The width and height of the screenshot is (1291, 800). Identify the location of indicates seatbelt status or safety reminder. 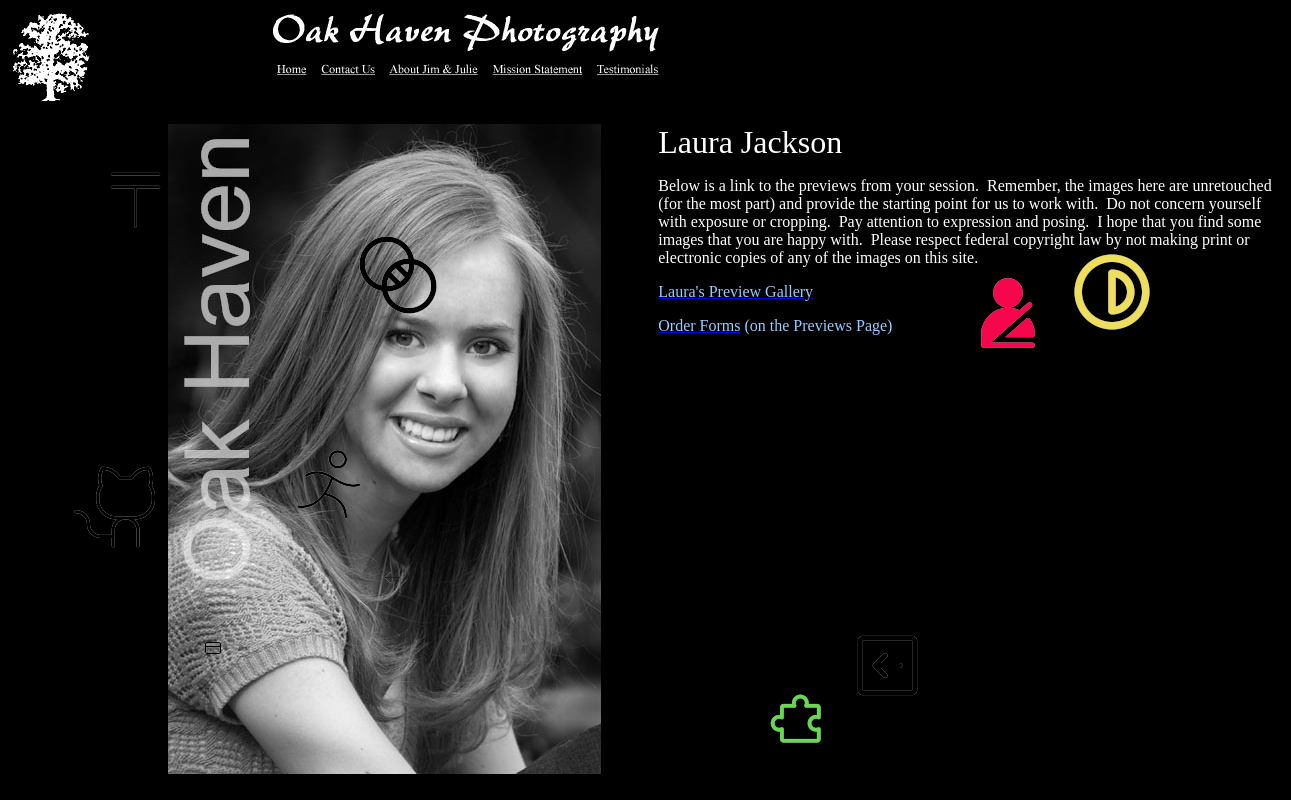
(1008, 313).